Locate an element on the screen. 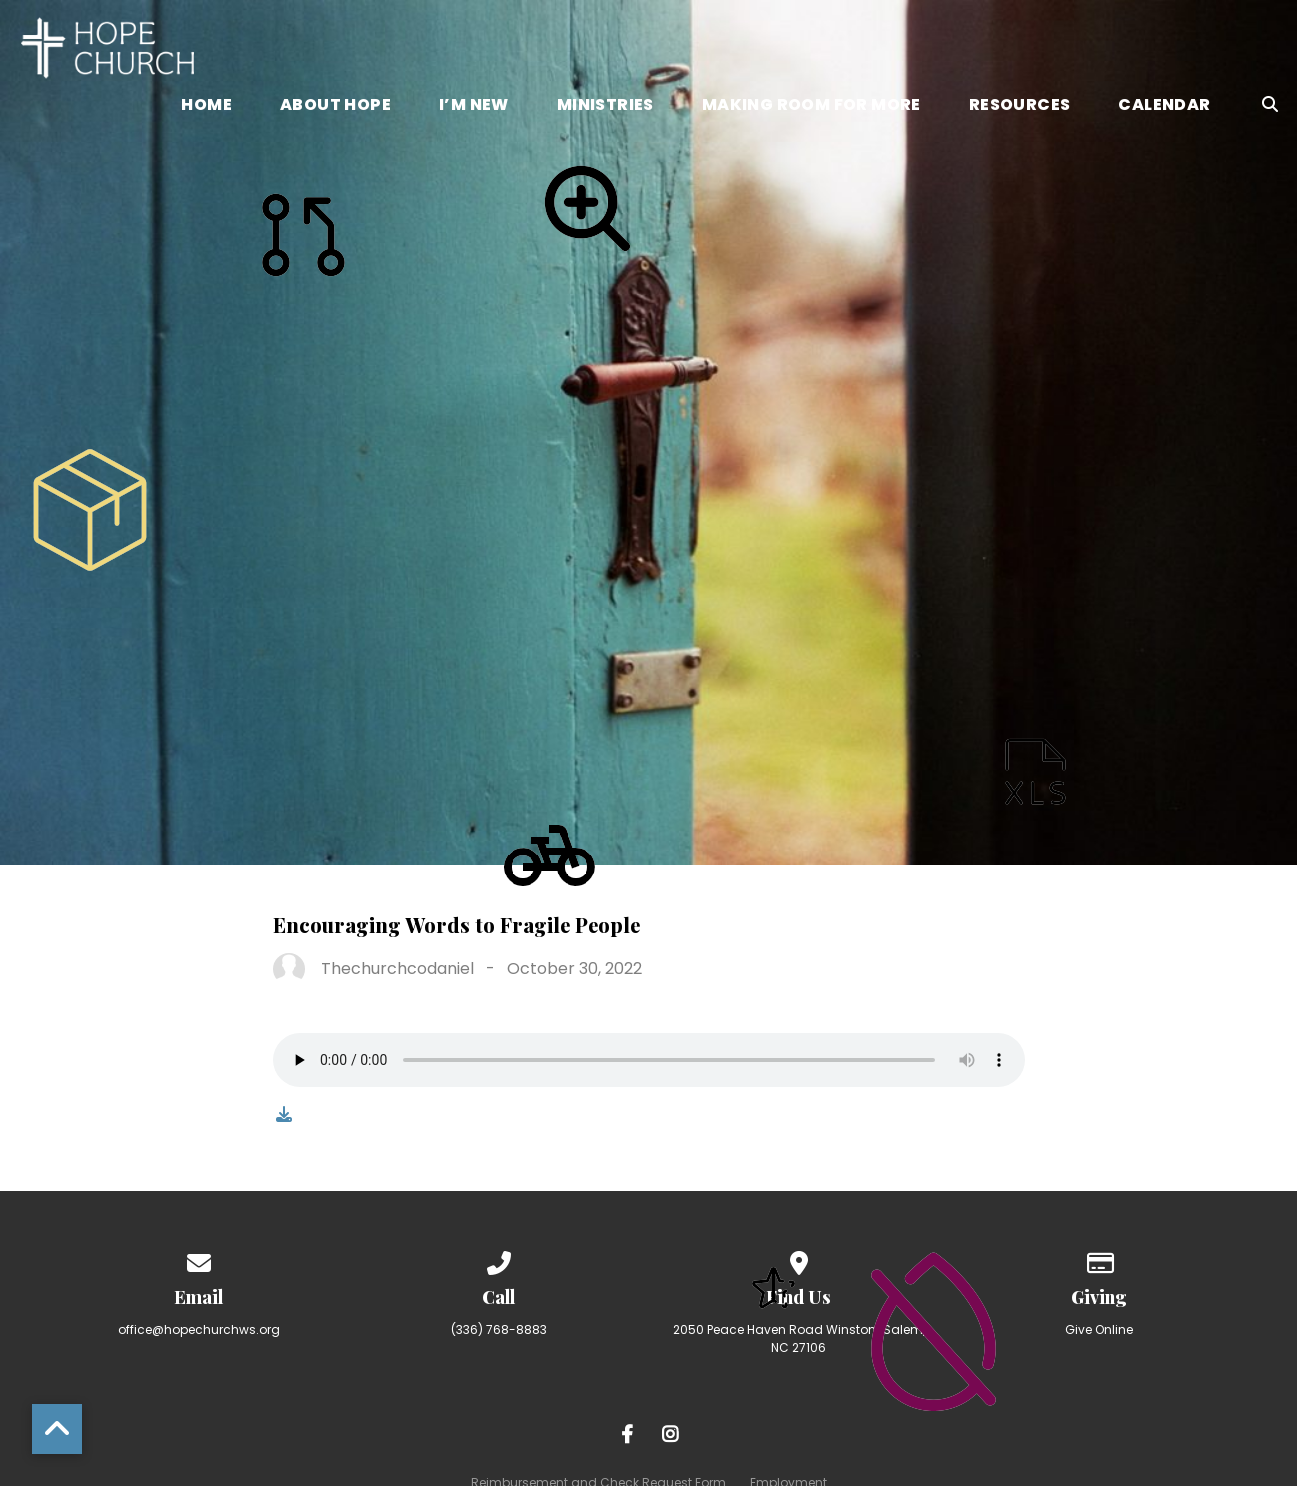 The image size is (1297, 1486). indicates a partial or half rating is located at coordinates (773, 1288).